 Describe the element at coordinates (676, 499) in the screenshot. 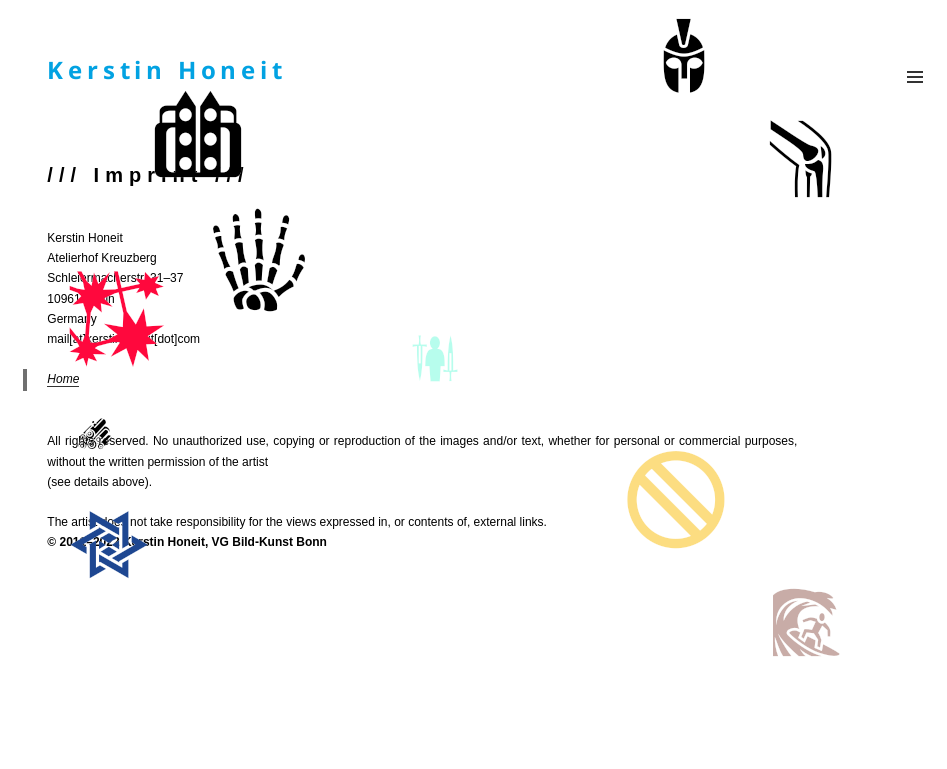

I see `indicates a blocked or prohibited action` at that location.